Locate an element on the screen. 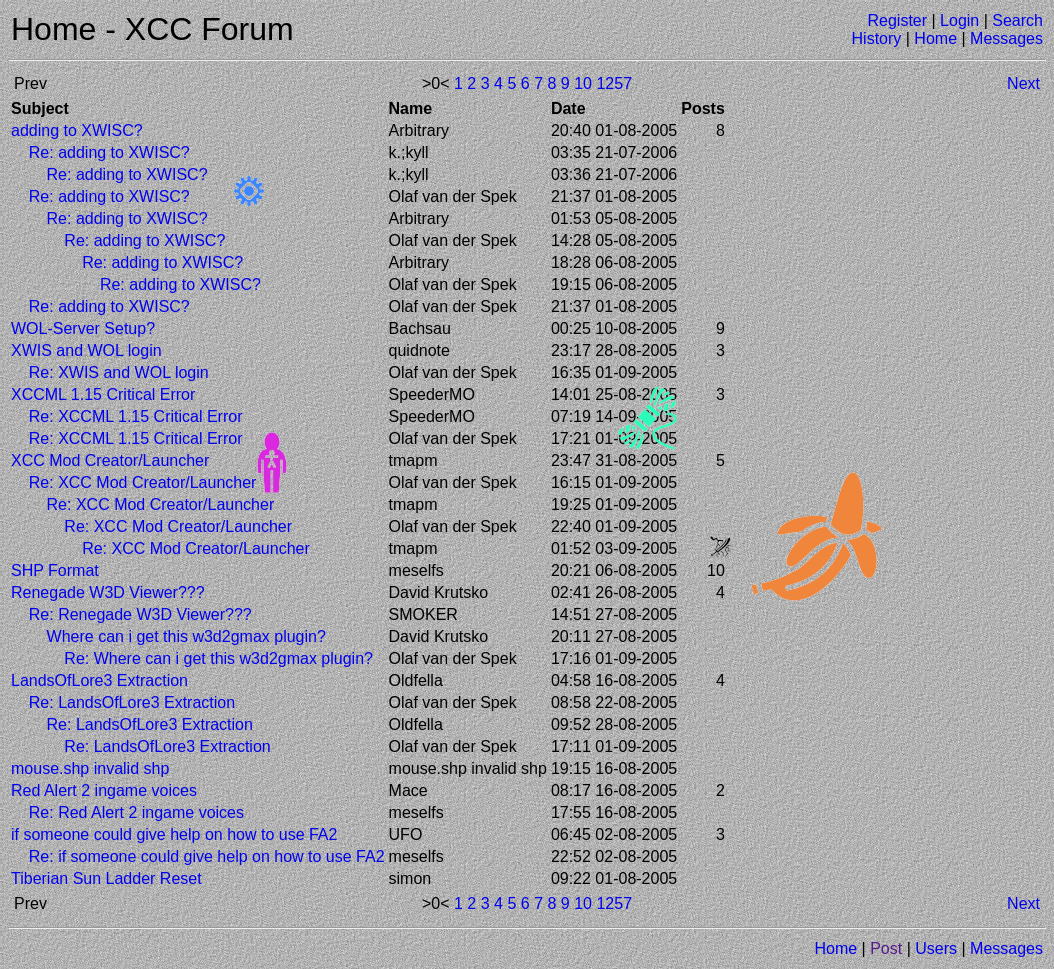 The height and width of the screenshot is (969, 1054). food or fruit category in a game inventory is located at coordinates (816, 536).